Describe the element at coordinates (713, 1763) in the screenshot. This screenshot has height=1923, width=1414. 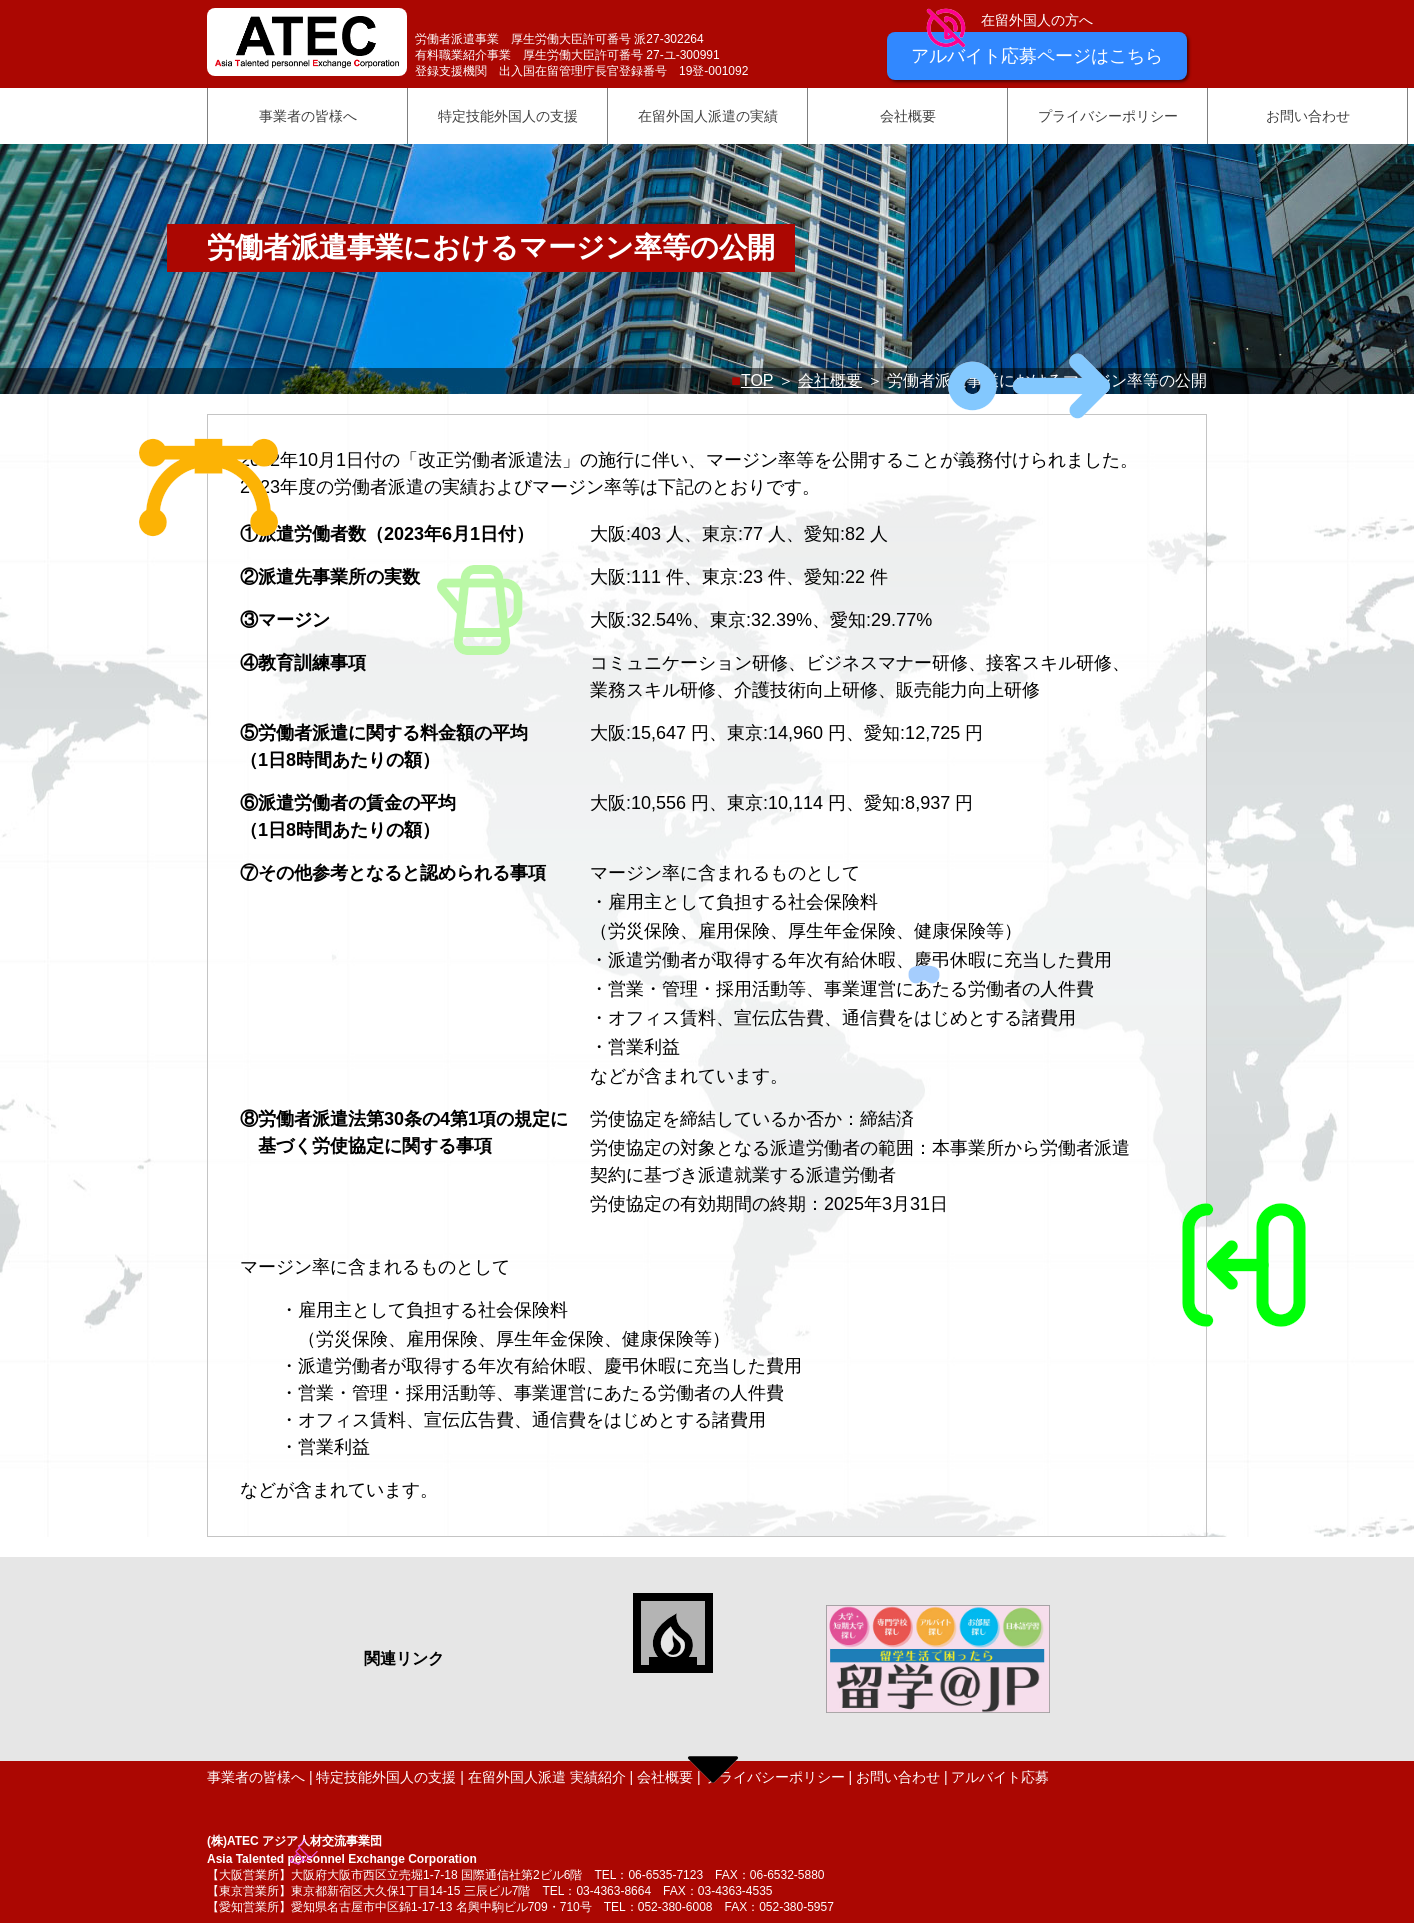
I see `expand a dropdown menu` at that location.